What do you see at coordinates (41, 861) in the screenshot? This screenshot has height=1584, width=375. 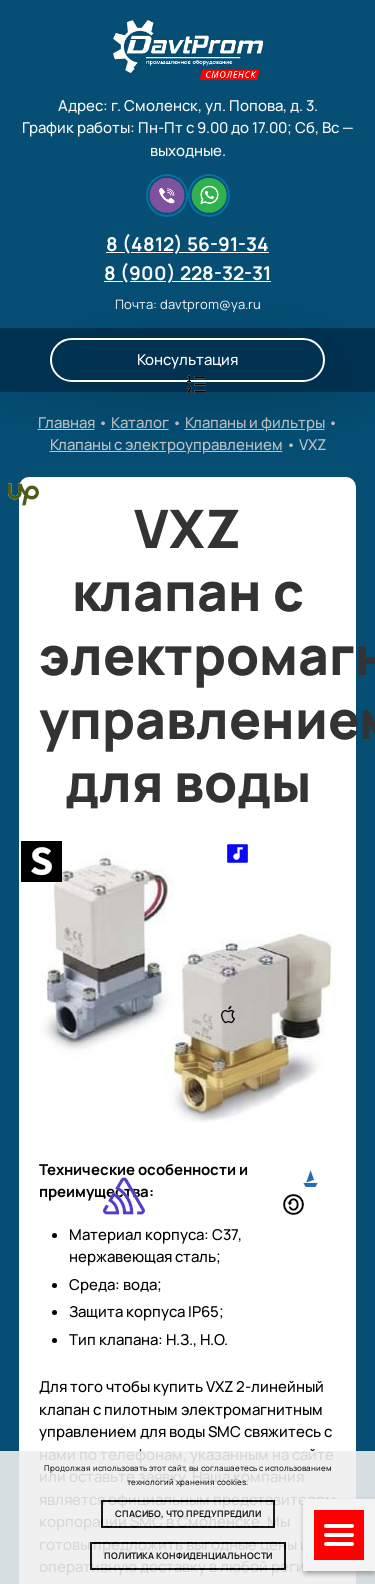 I see `semantic ui framework logo` at bounding box center [41, 861].